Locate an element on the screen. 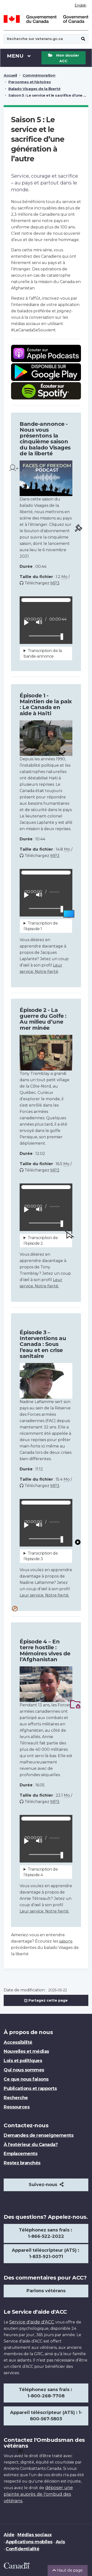 Image resolution: width=92 pixels, height=2576 pixels. justify text alignment is located at coordinates (20, 2451).